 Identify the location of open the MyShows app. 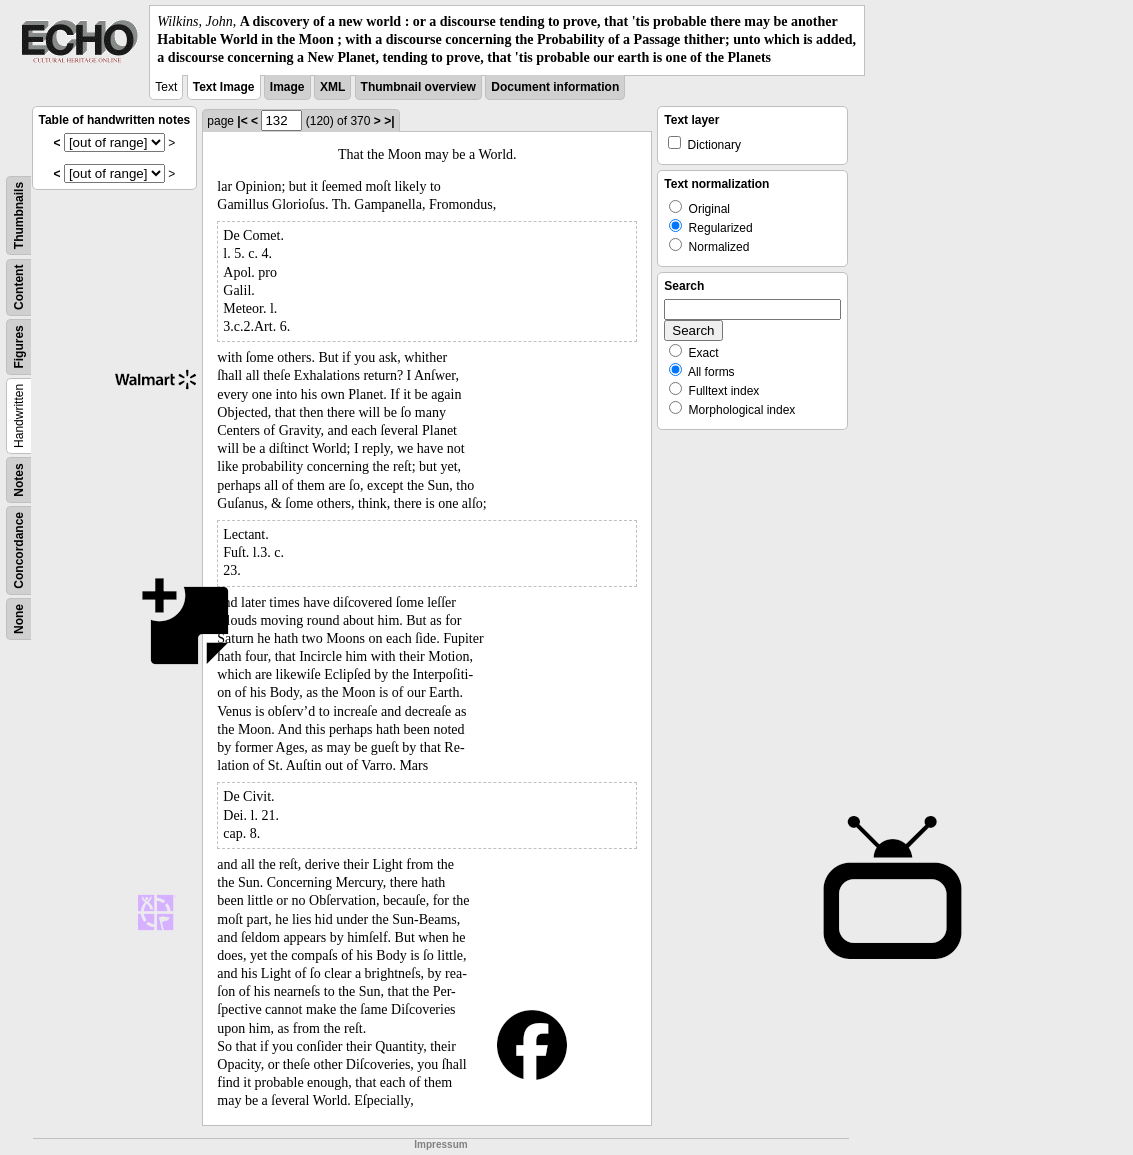
(892, 887).